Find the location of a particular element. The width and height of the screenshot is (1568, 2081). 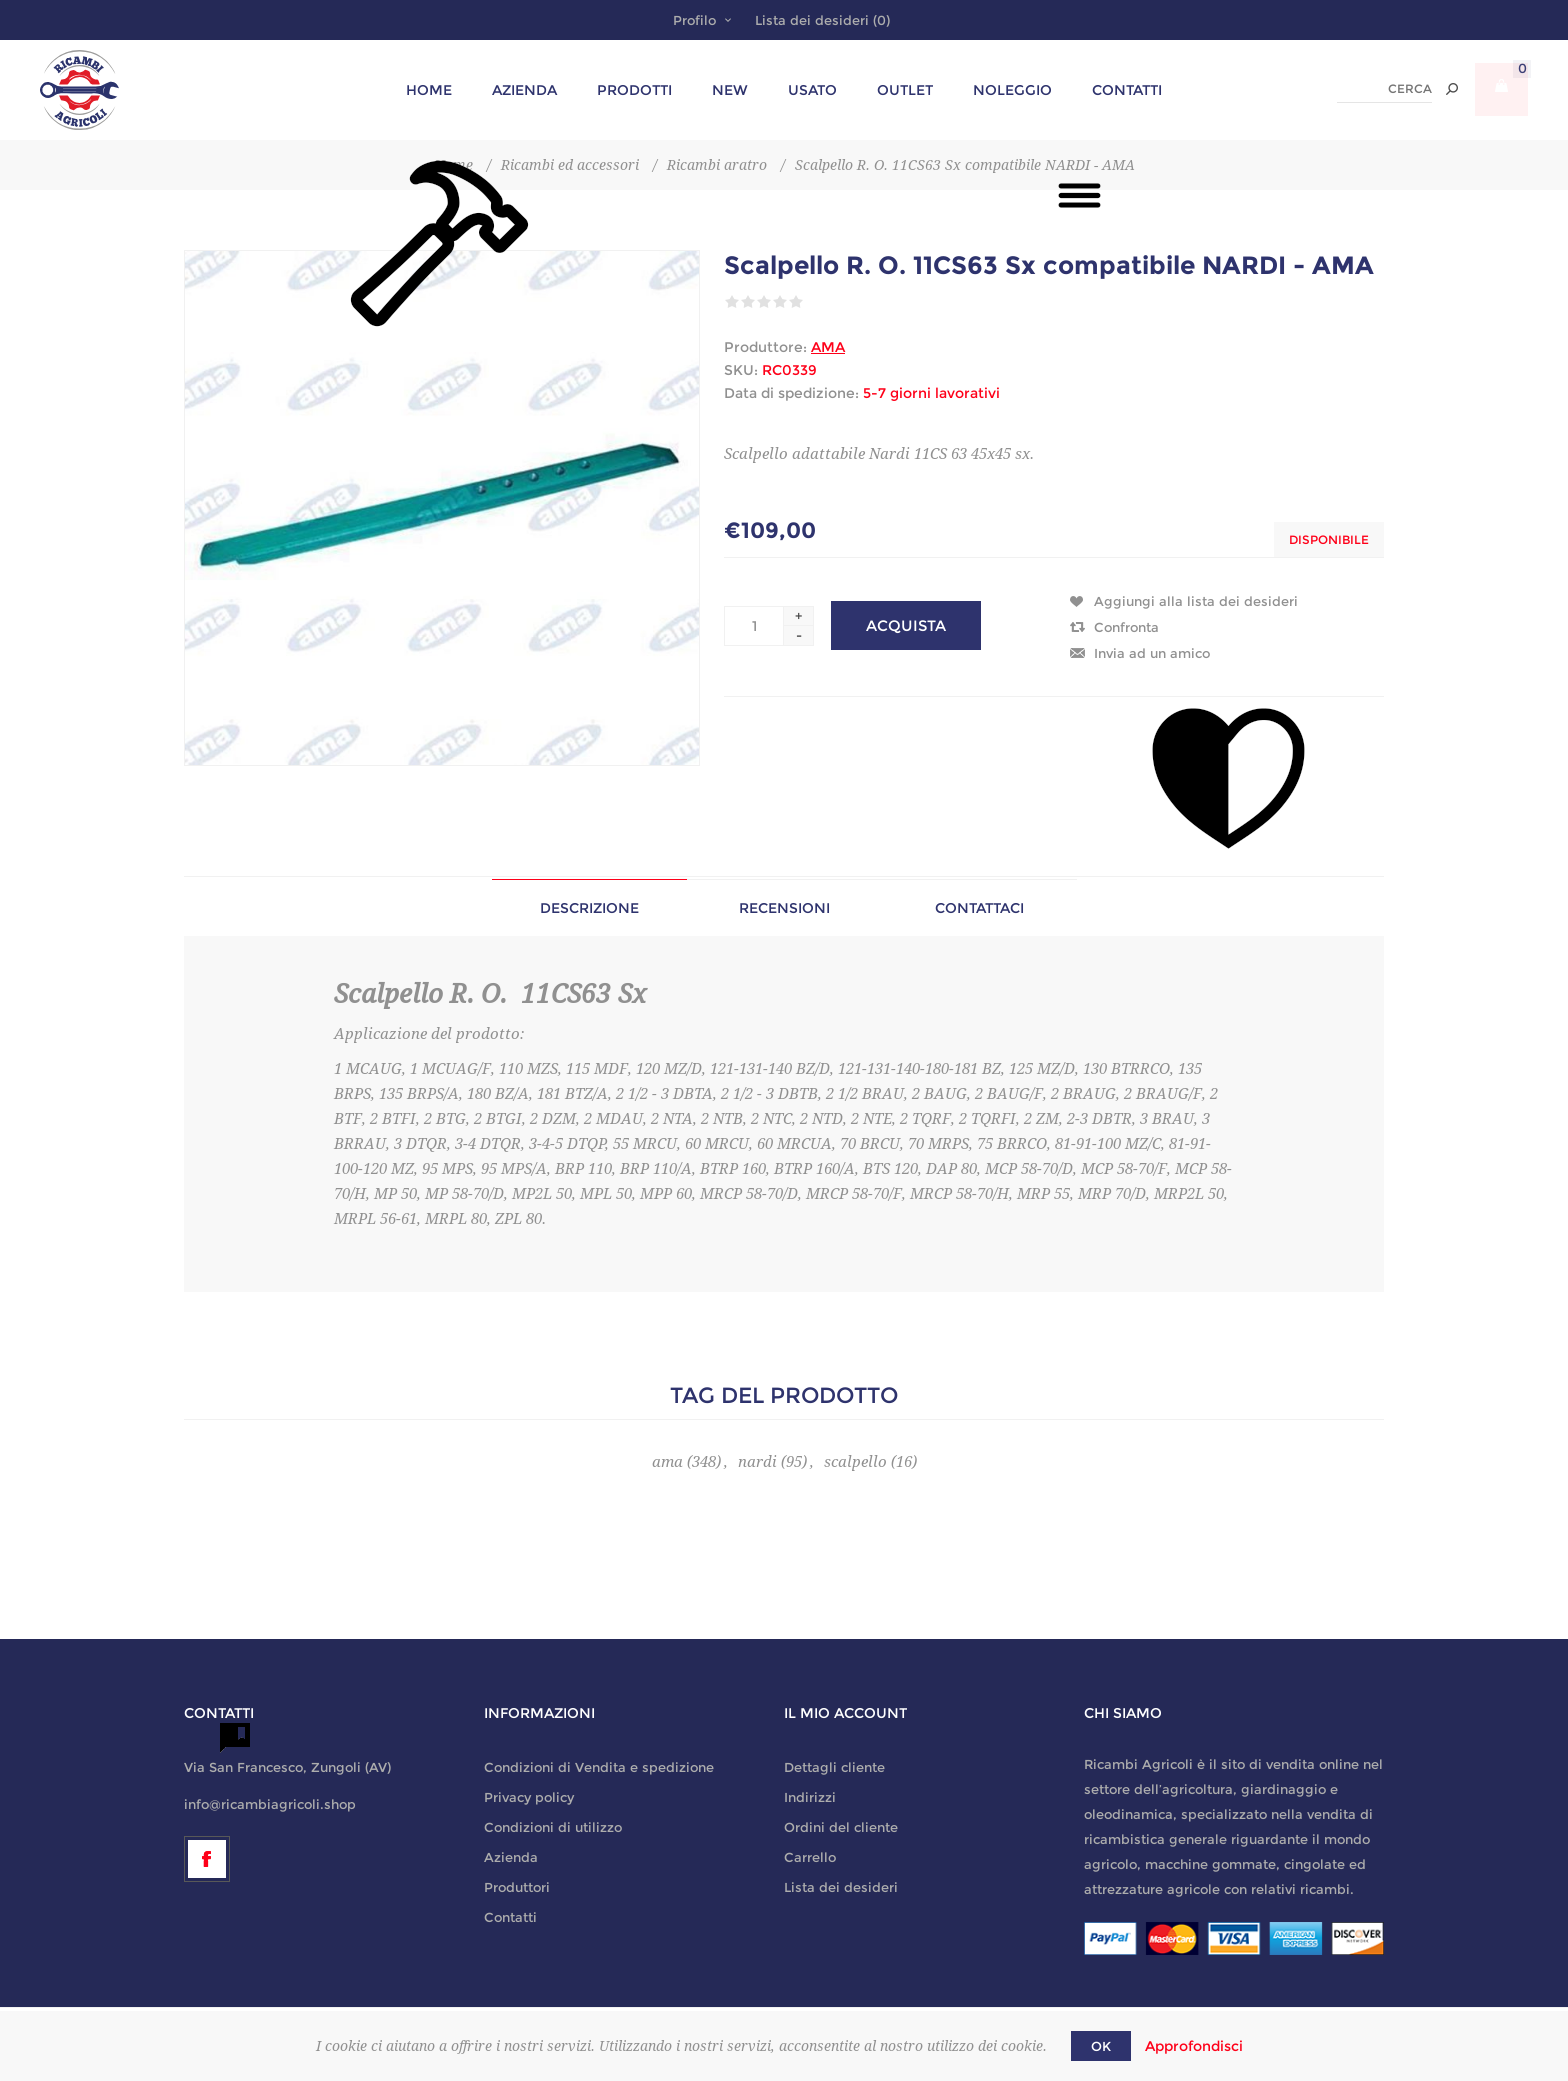

indicates partial like or favorite status is located at coordinates (1228, 778).